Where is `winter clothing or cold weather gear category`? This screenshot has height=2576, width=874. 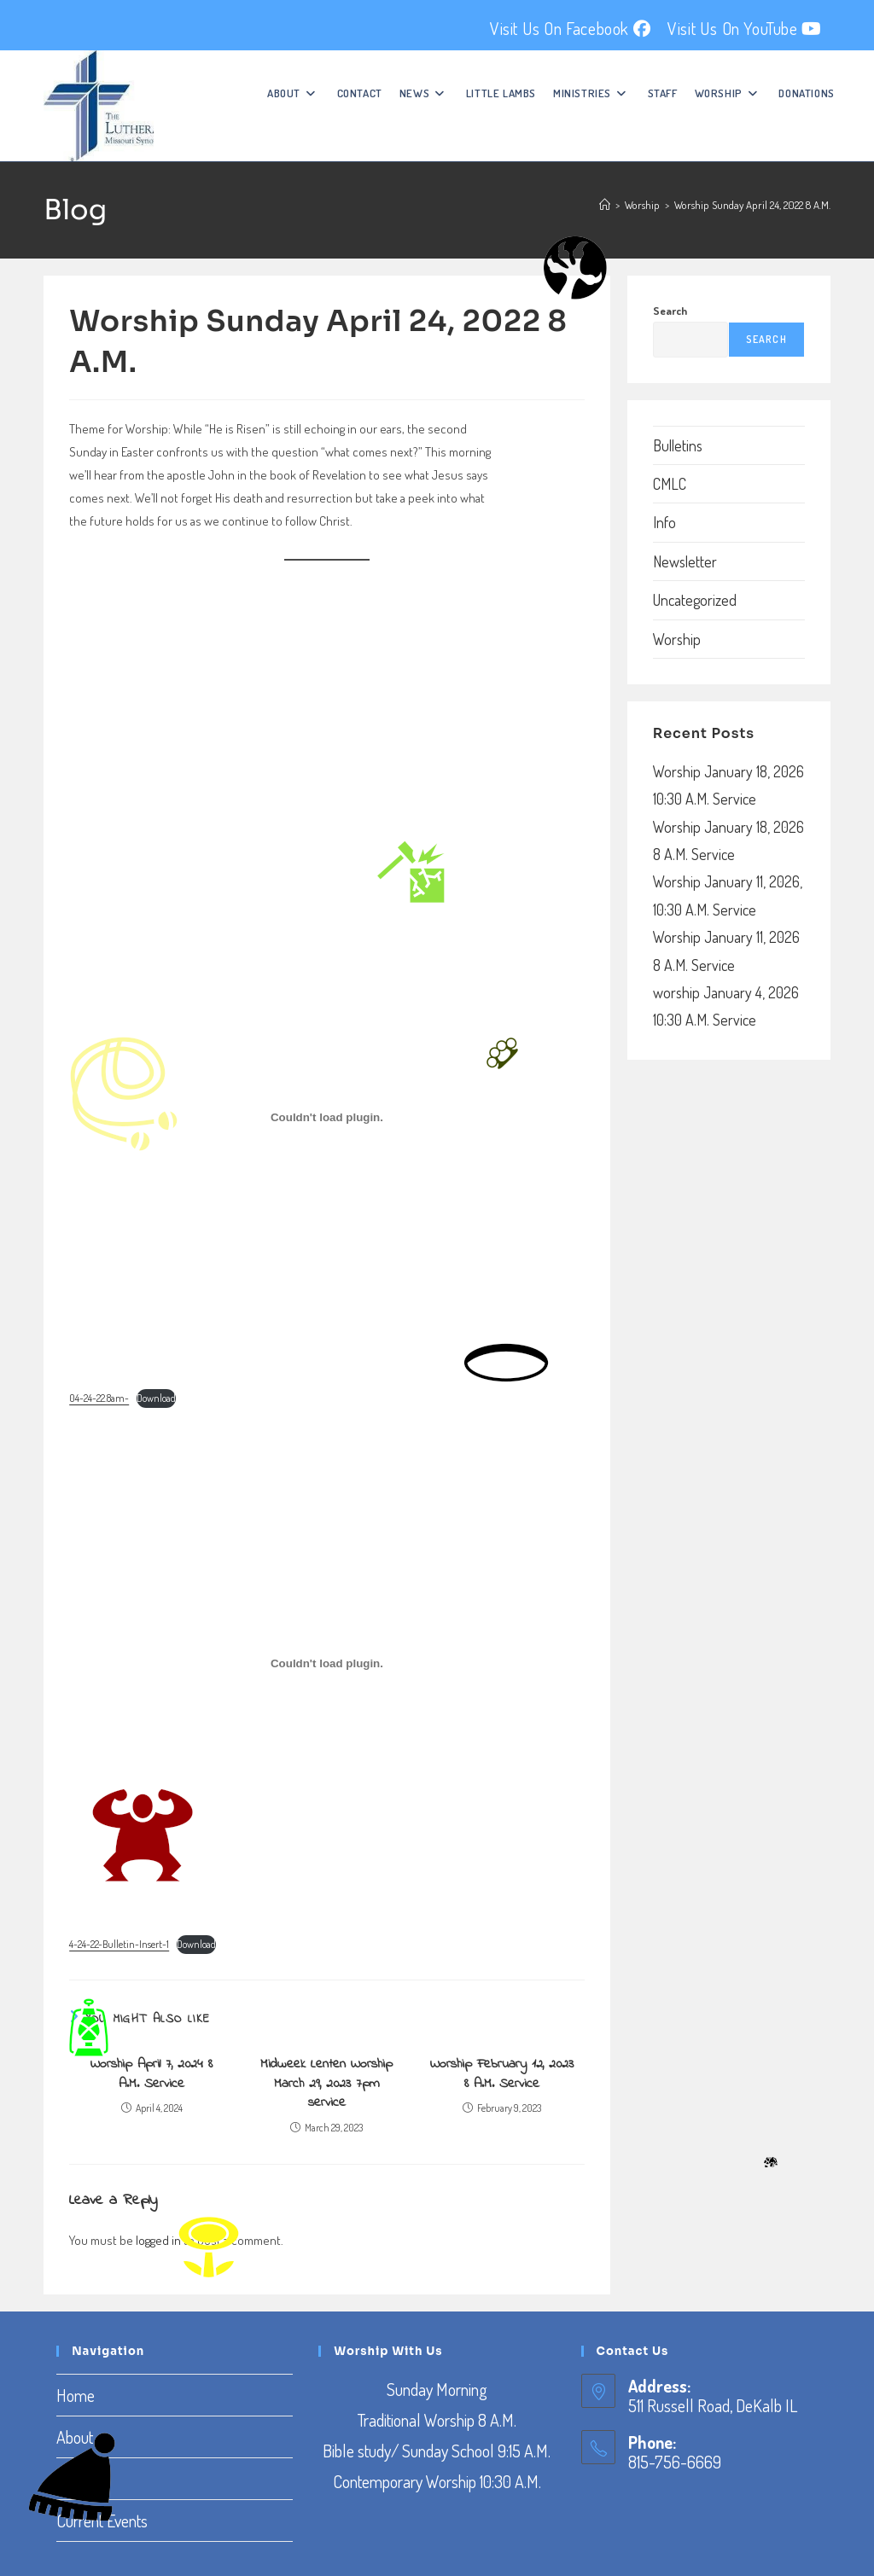 winter clothing or cold weather gear category is located at coordinates (72, 2477).